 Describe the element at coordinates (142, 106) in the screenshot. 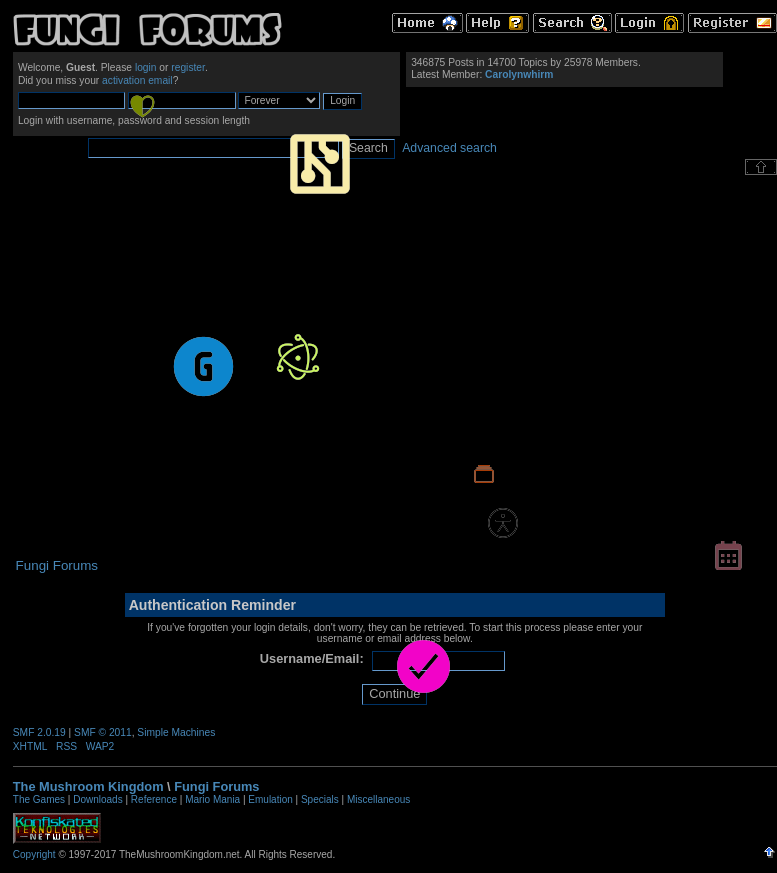

I see `indicates partial like or favorite status` at that location.